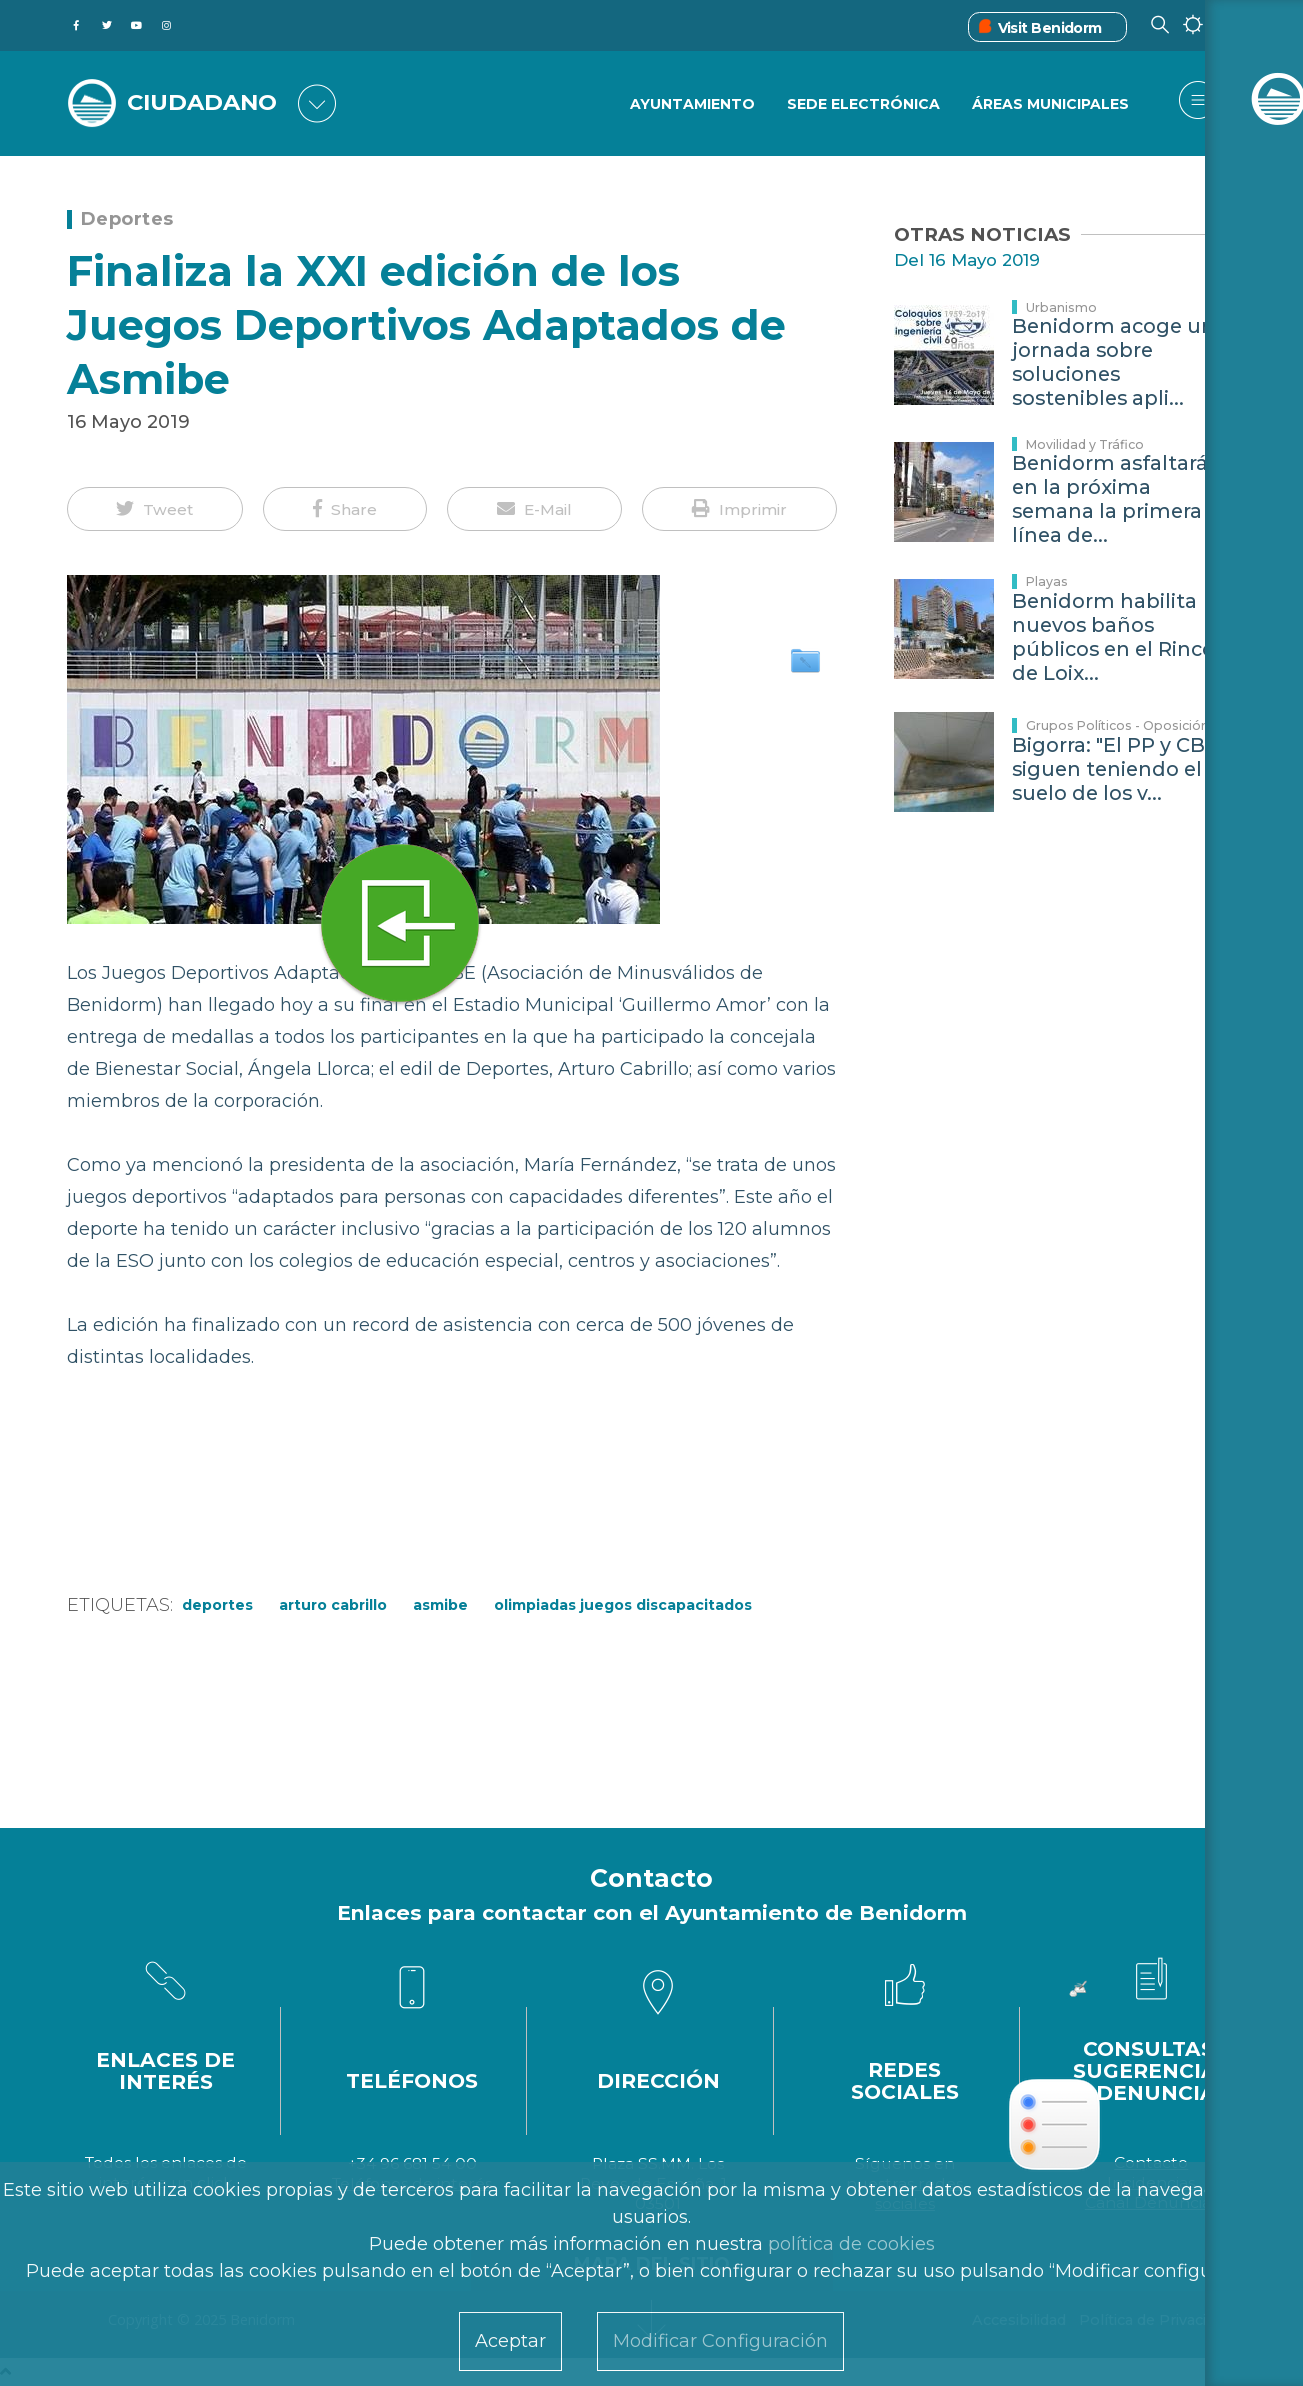 This screenshot has width=1303, height=2386. Describe the element at coordinates (1078, 1989) in the screenshot. I see `configure mouse and tablet settings` at that location.